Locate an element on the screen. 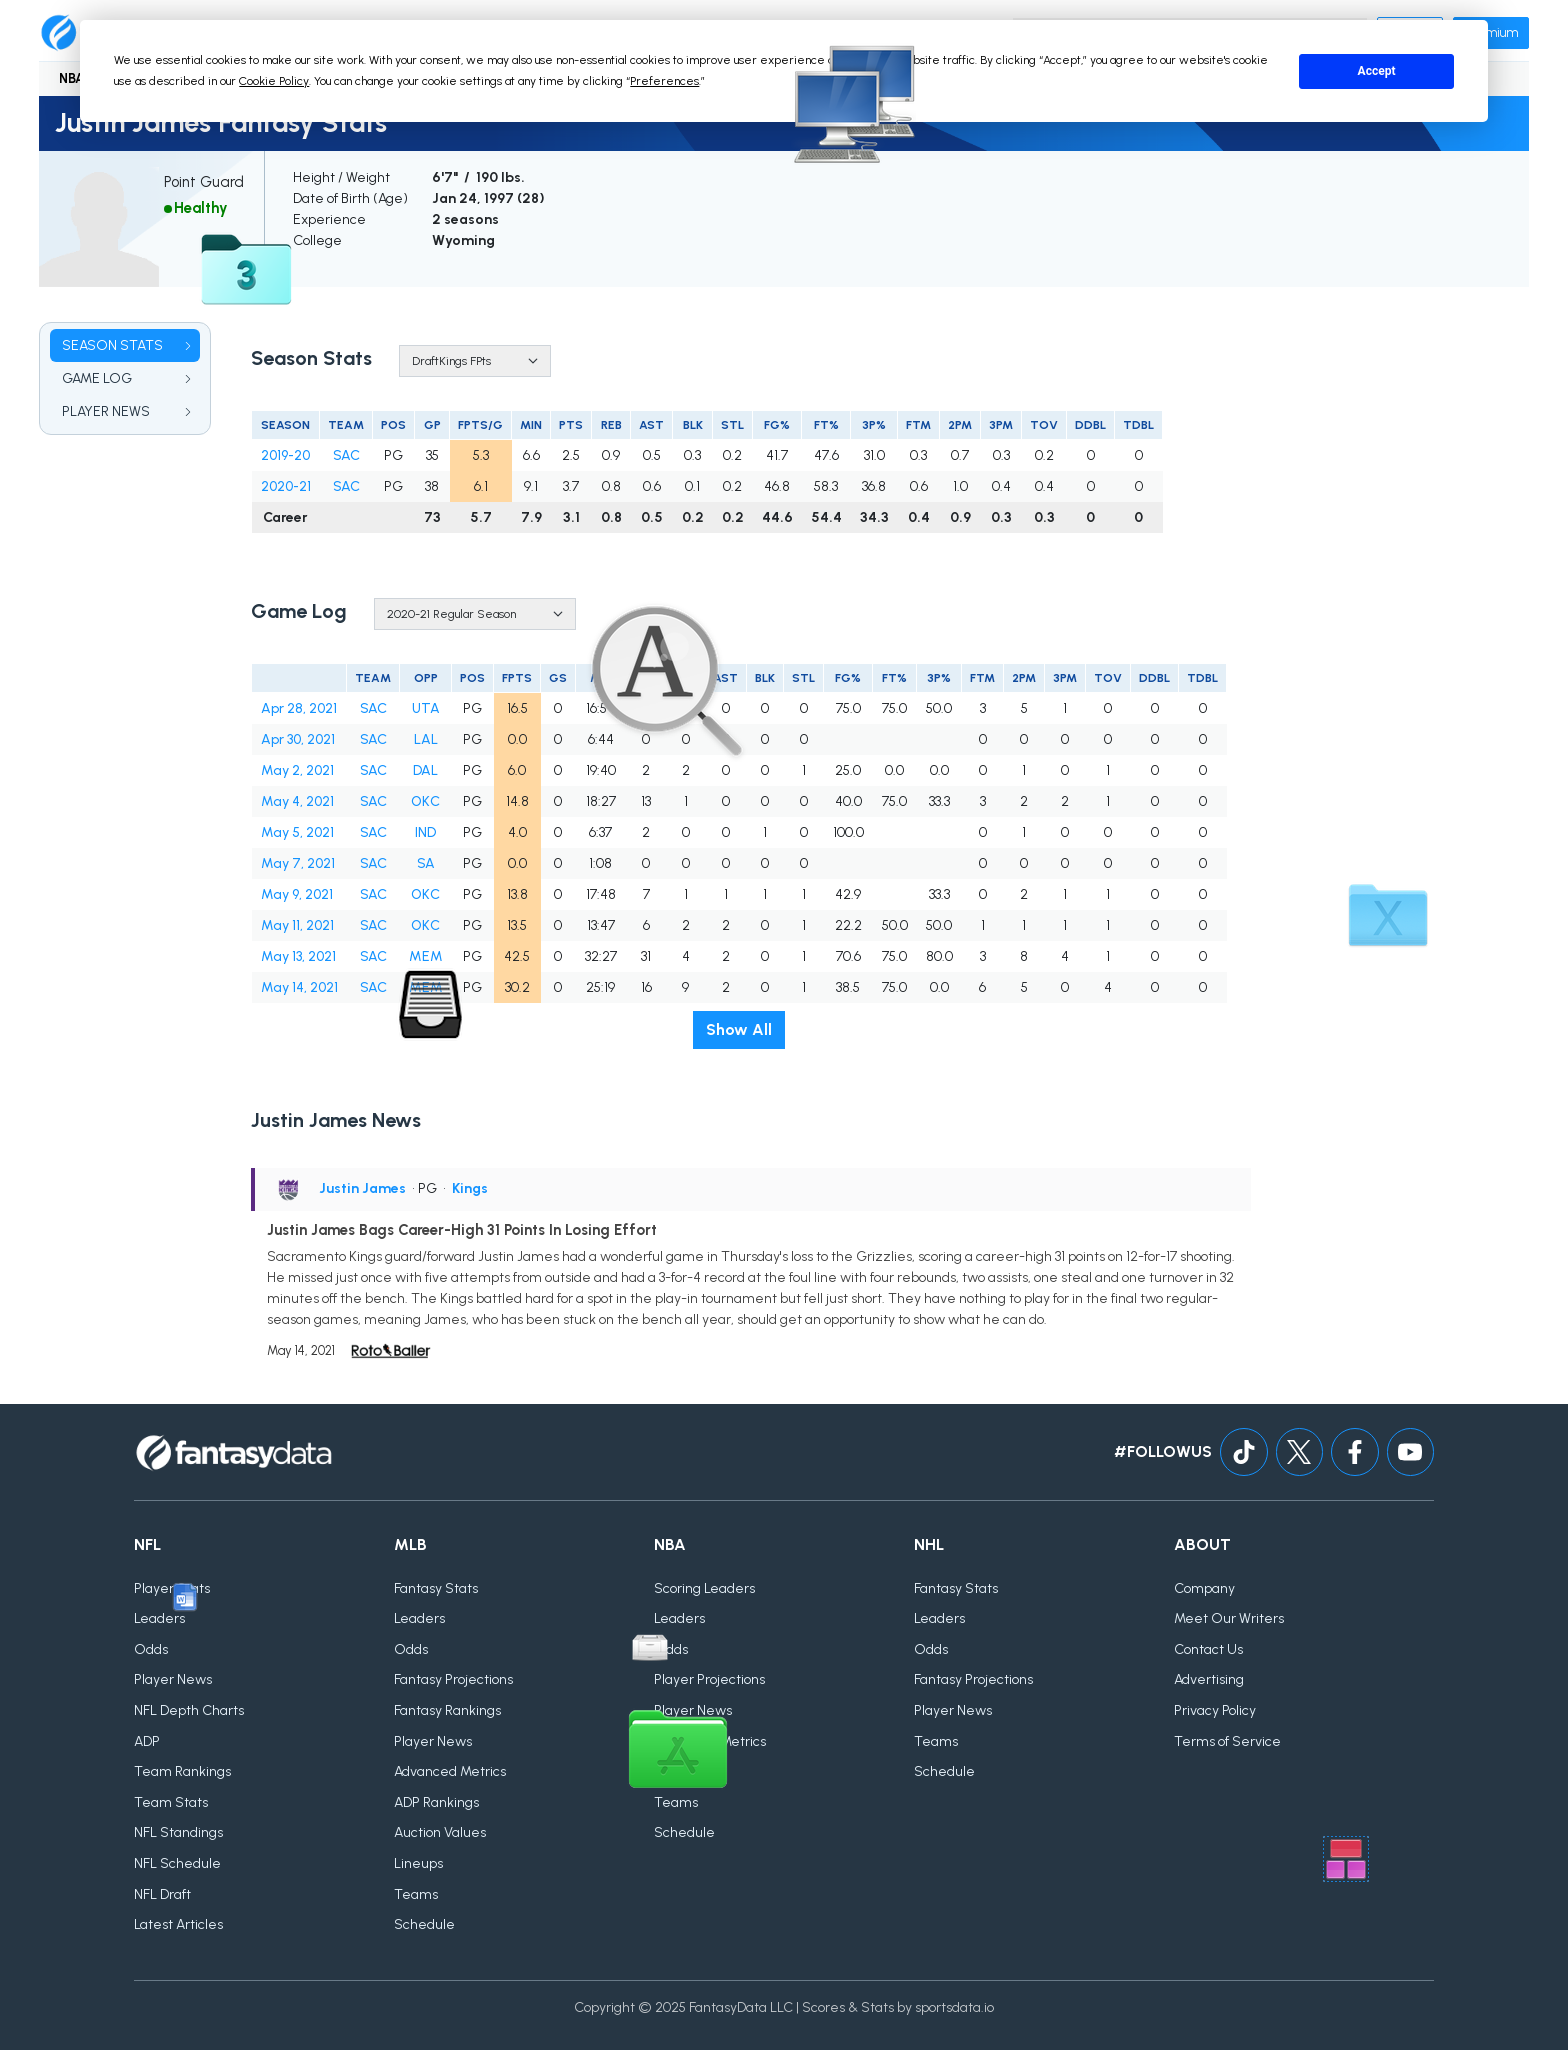  access printer settings is located at coordinates (650, 1648).